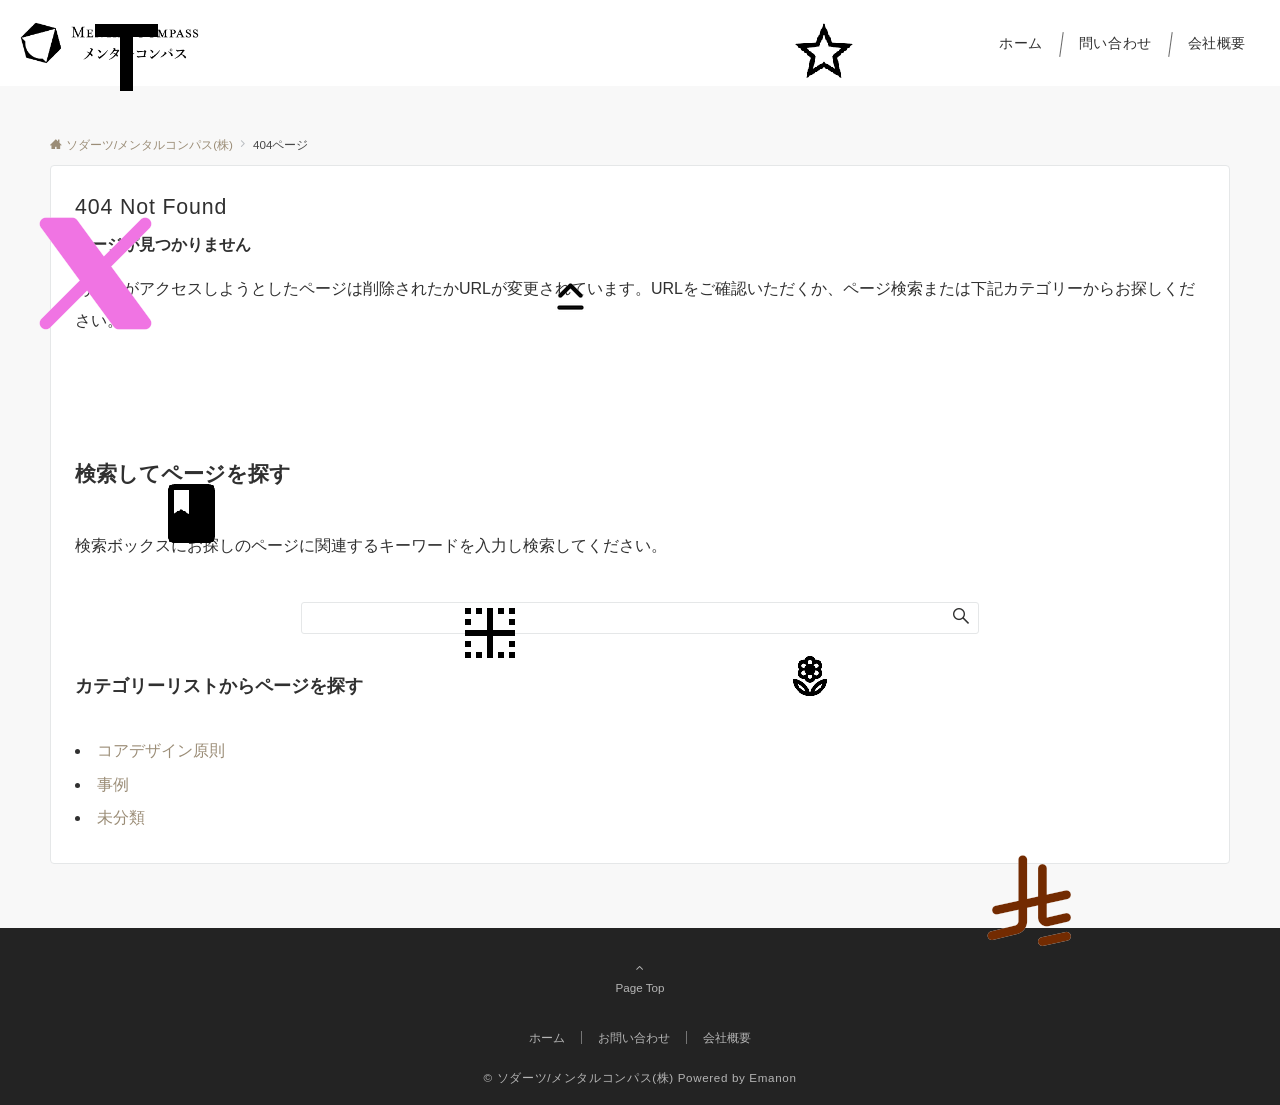 Image resolution: width=1280 pixels, height=1105 pixels. Describe the element at coordinates (810, 677) in the screenshot. I see `find nearby florists or flower shops` at that location.